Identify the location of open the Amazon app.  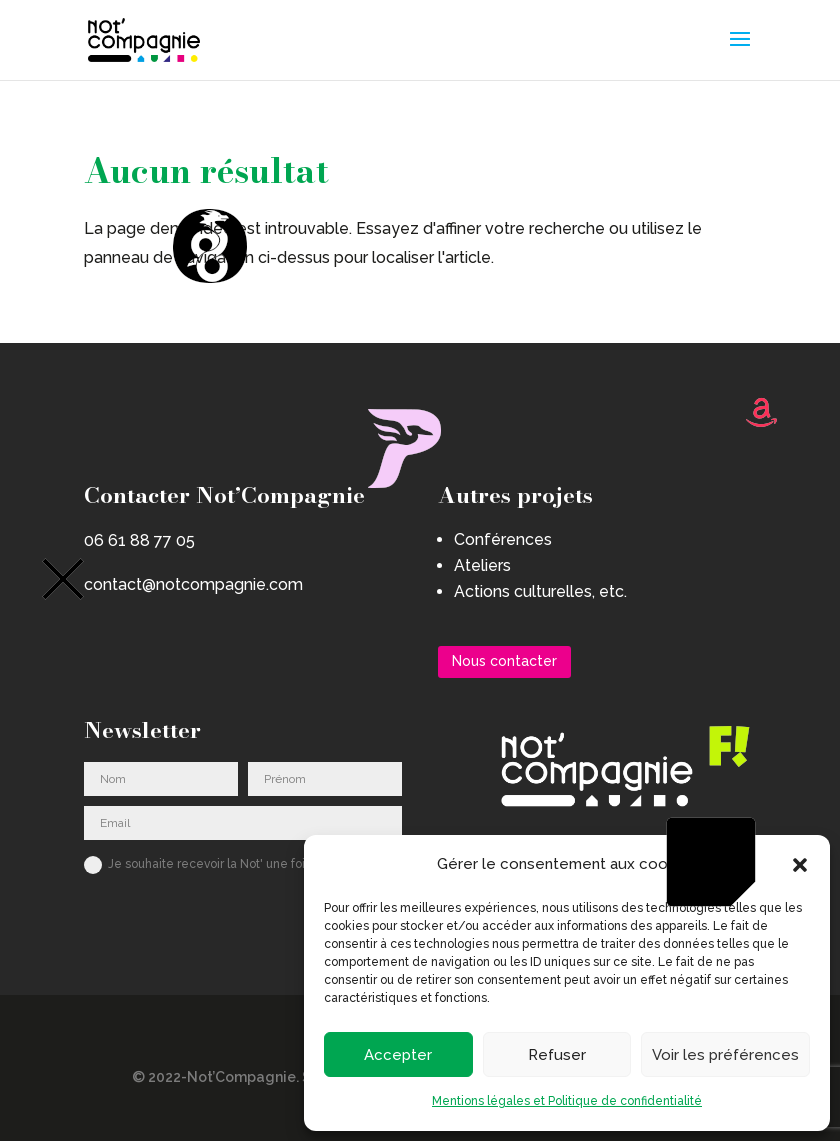
(761, 411).